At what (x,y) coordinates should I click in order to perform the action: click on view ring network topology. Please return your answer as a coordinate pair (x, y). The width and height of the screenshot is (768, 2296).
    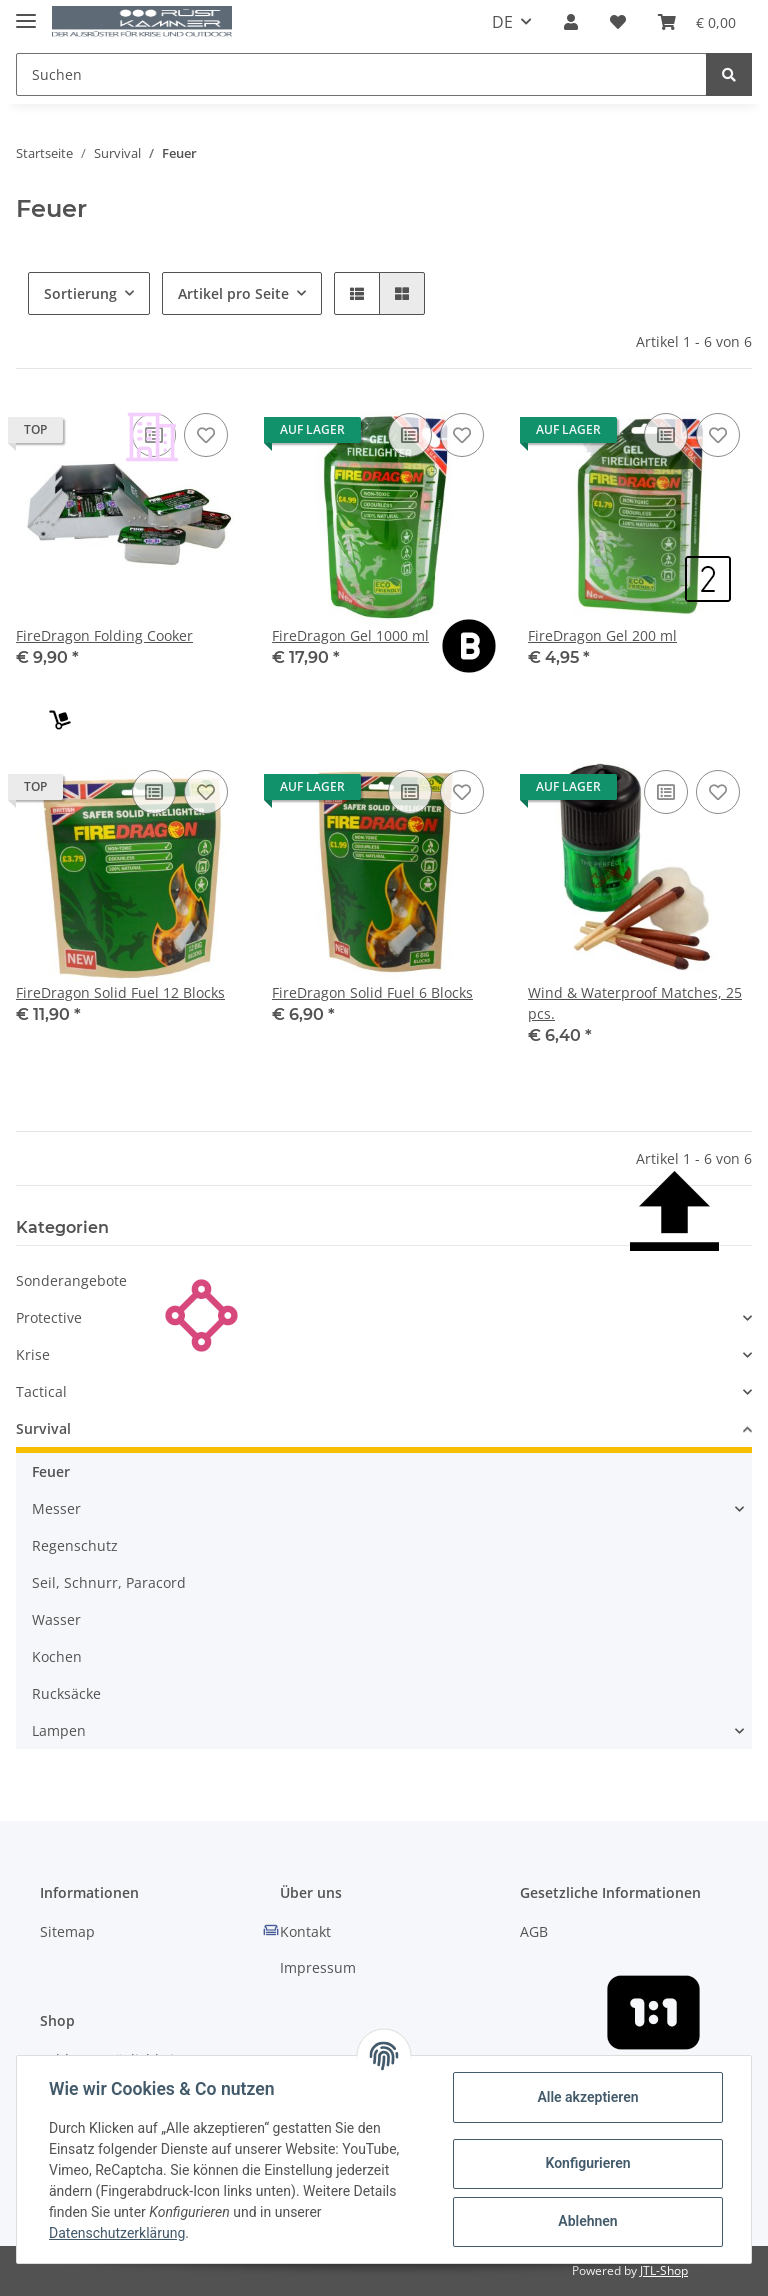
    Looking at the image, I should click on (201, 1315).